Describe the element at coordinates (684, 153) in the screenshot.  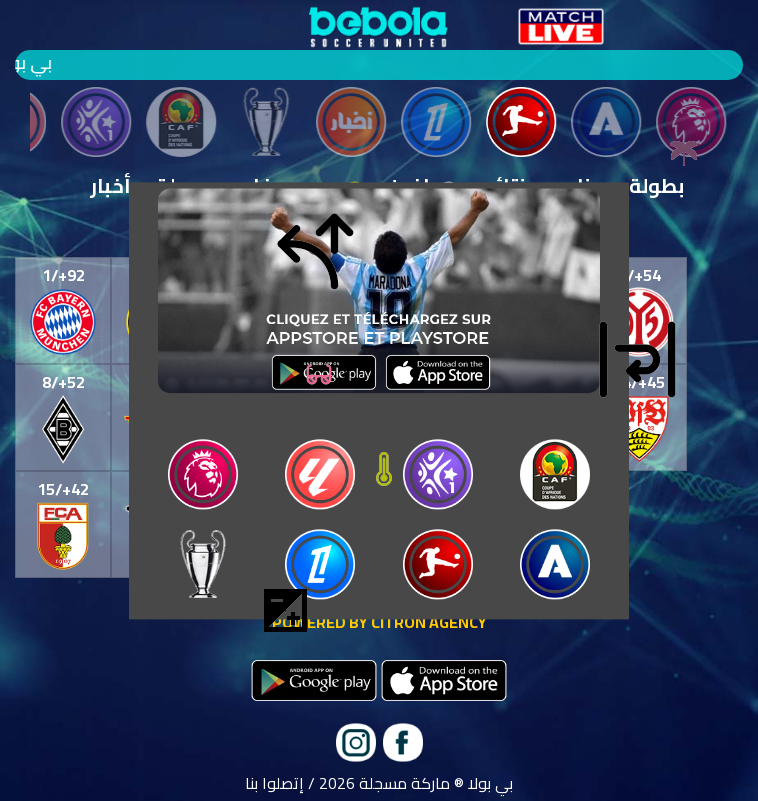
I see `indicates tropical or vacation-related content` at that location.